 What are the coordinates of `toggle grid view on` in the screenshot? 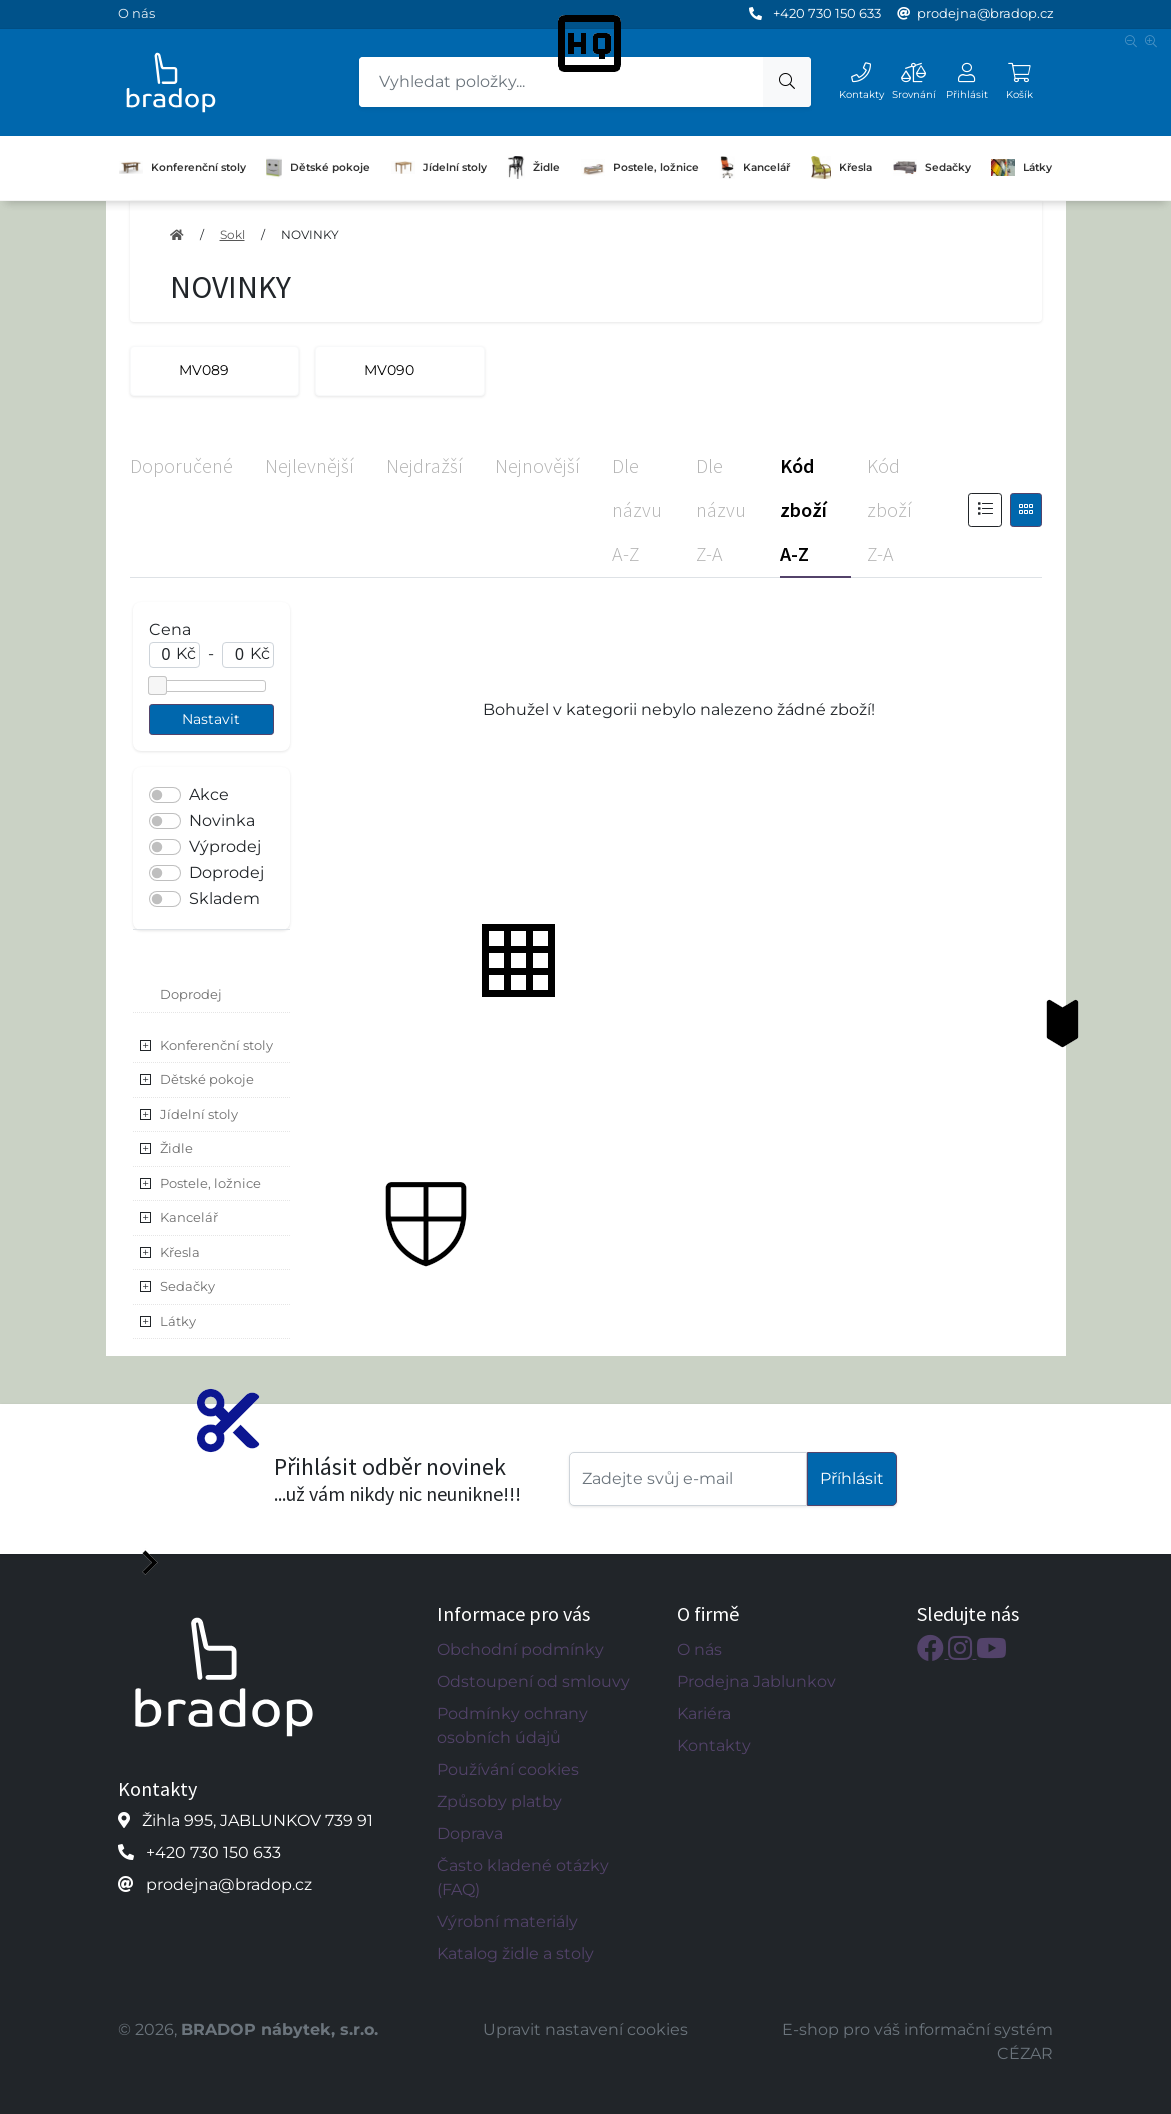 It's located at (518, 960).